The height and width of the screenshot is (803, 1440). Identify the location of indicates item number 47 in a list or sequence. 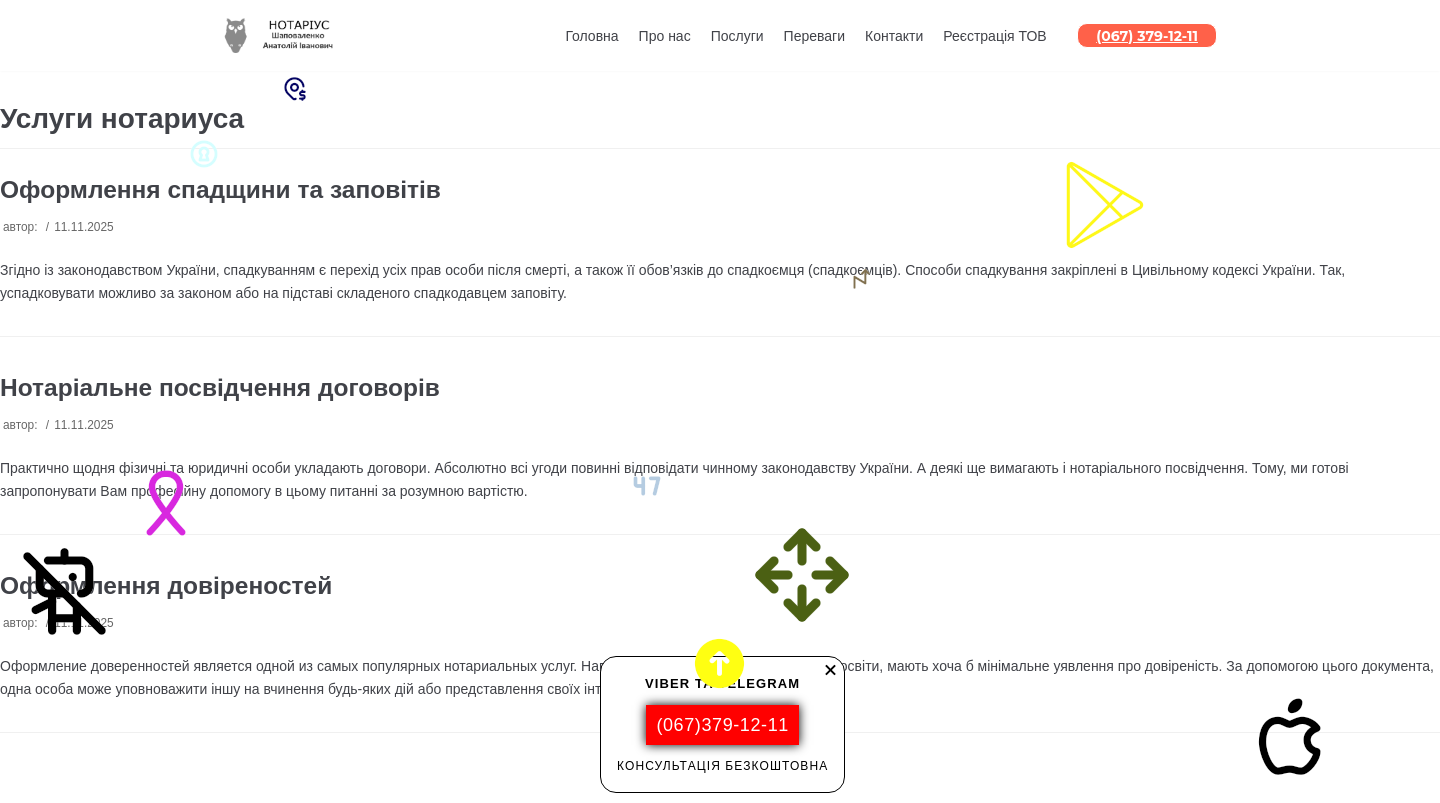
(647, 486).